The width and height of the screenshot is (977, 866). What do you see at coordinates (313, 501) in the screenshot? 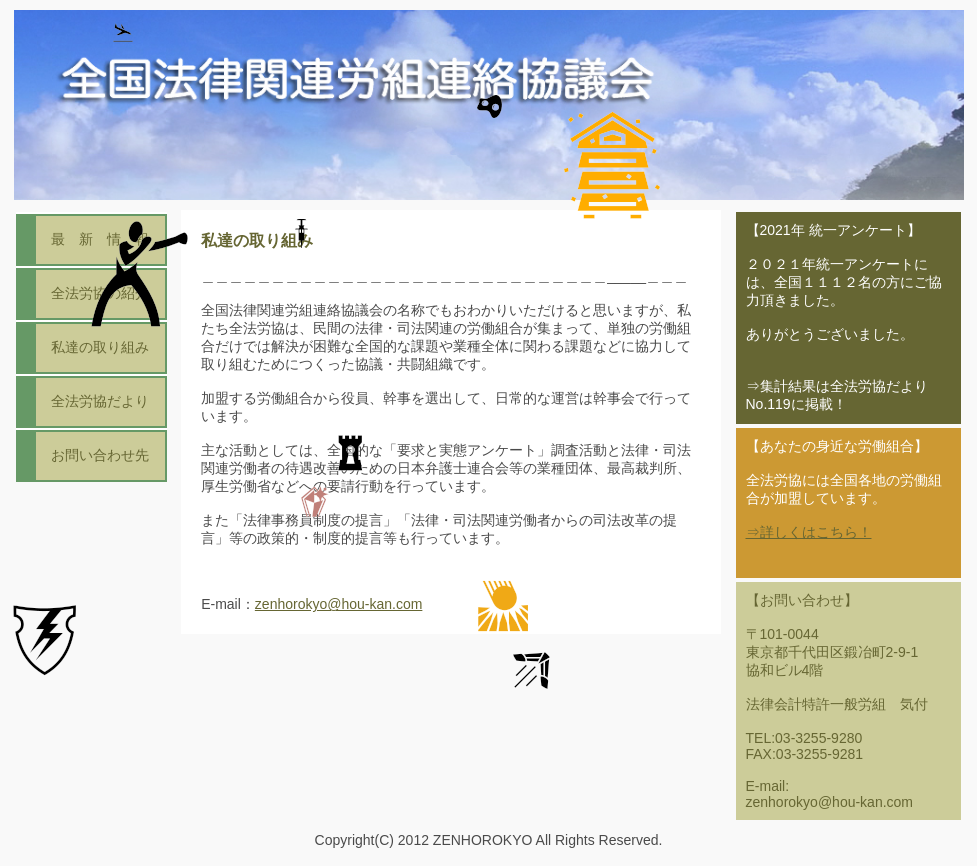
I see `indicates a racing or competition game mode` at bounding box center [313, 501].